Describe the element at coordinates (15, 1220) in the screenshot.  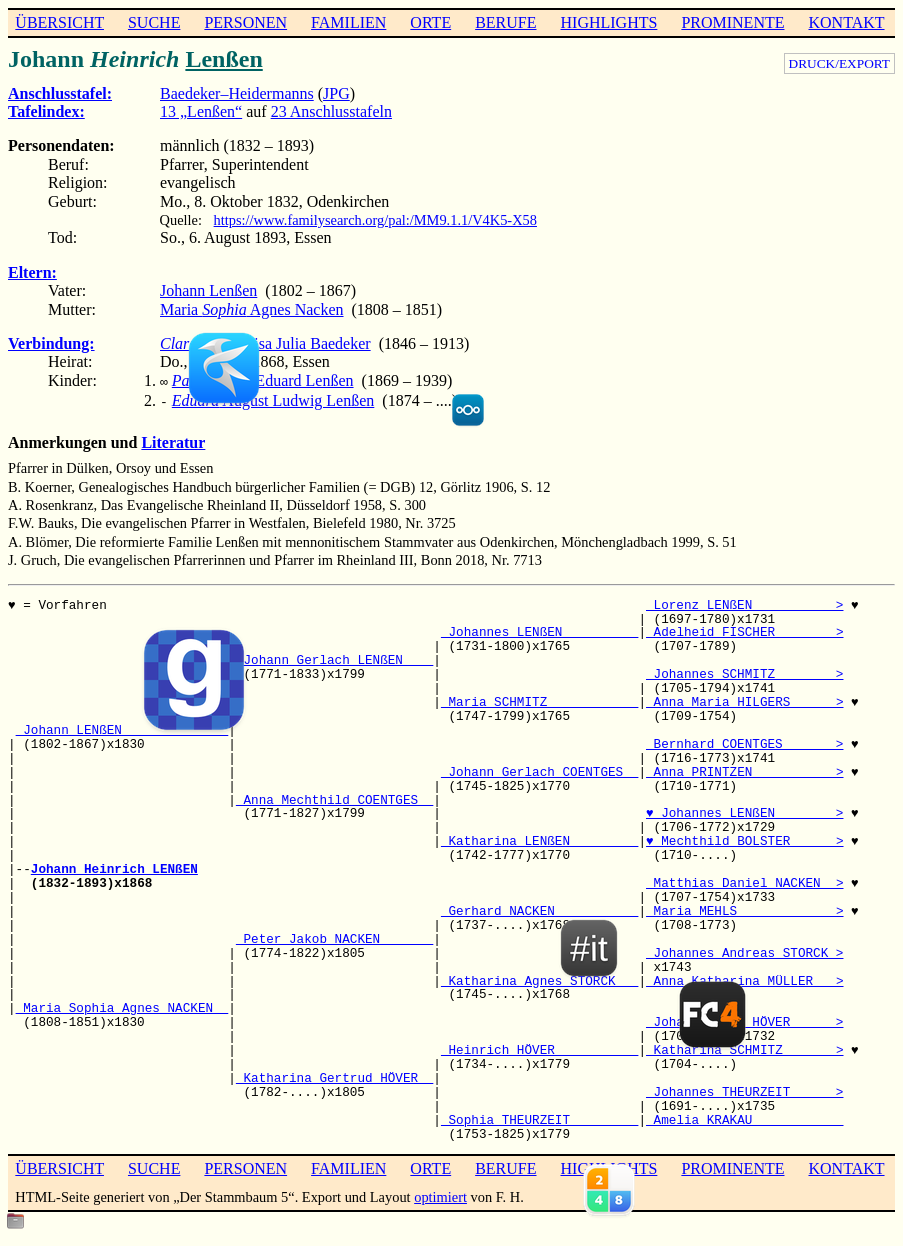
I see `open the nautilus file manager` at that location.